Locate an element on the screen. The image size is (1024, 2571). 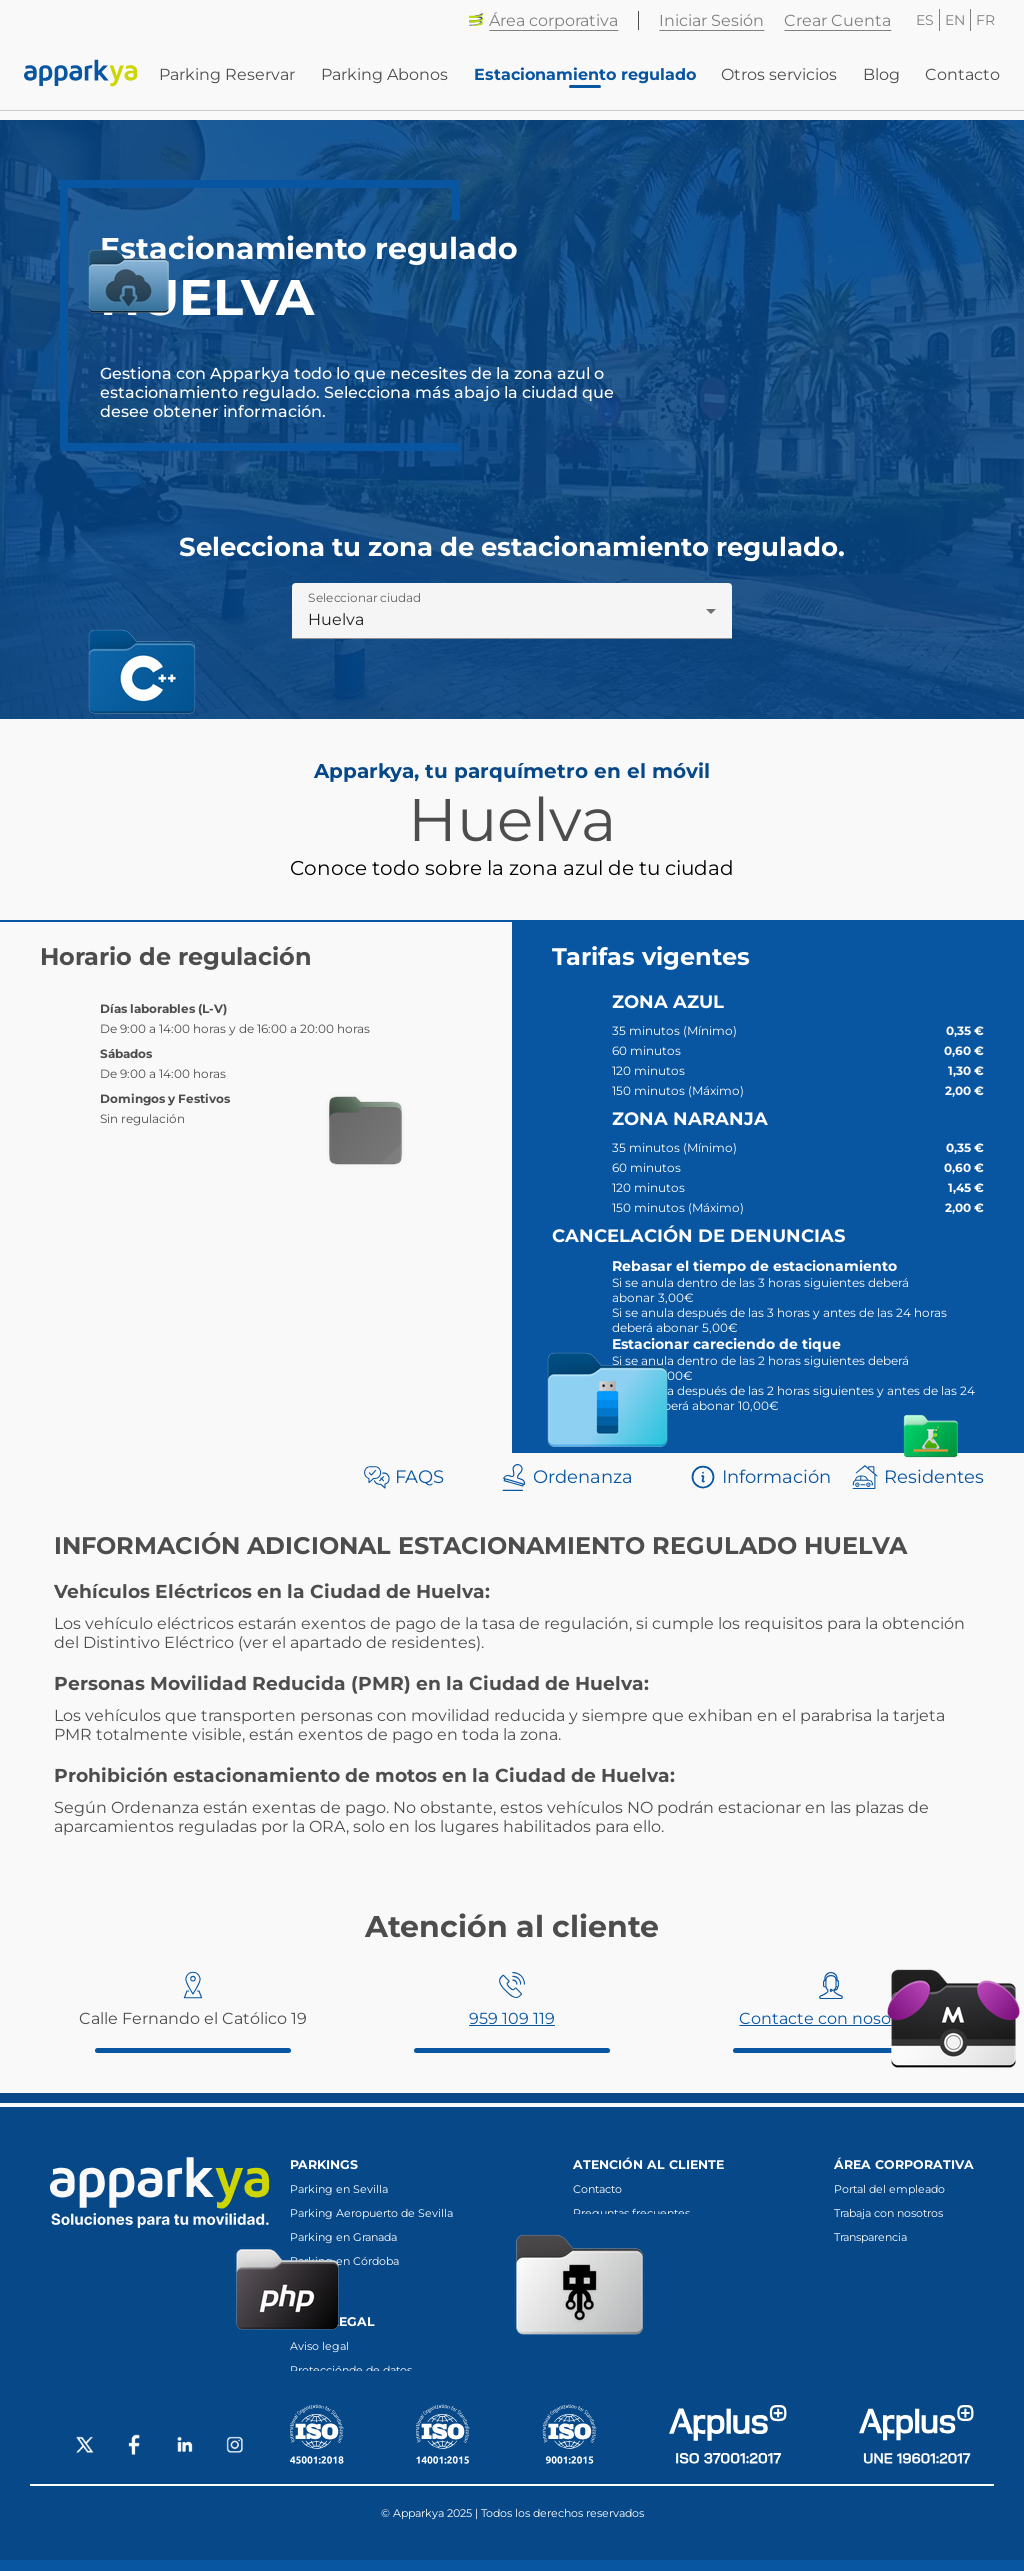
open chemistry course materials folder is located at coordinates (930, 1437).